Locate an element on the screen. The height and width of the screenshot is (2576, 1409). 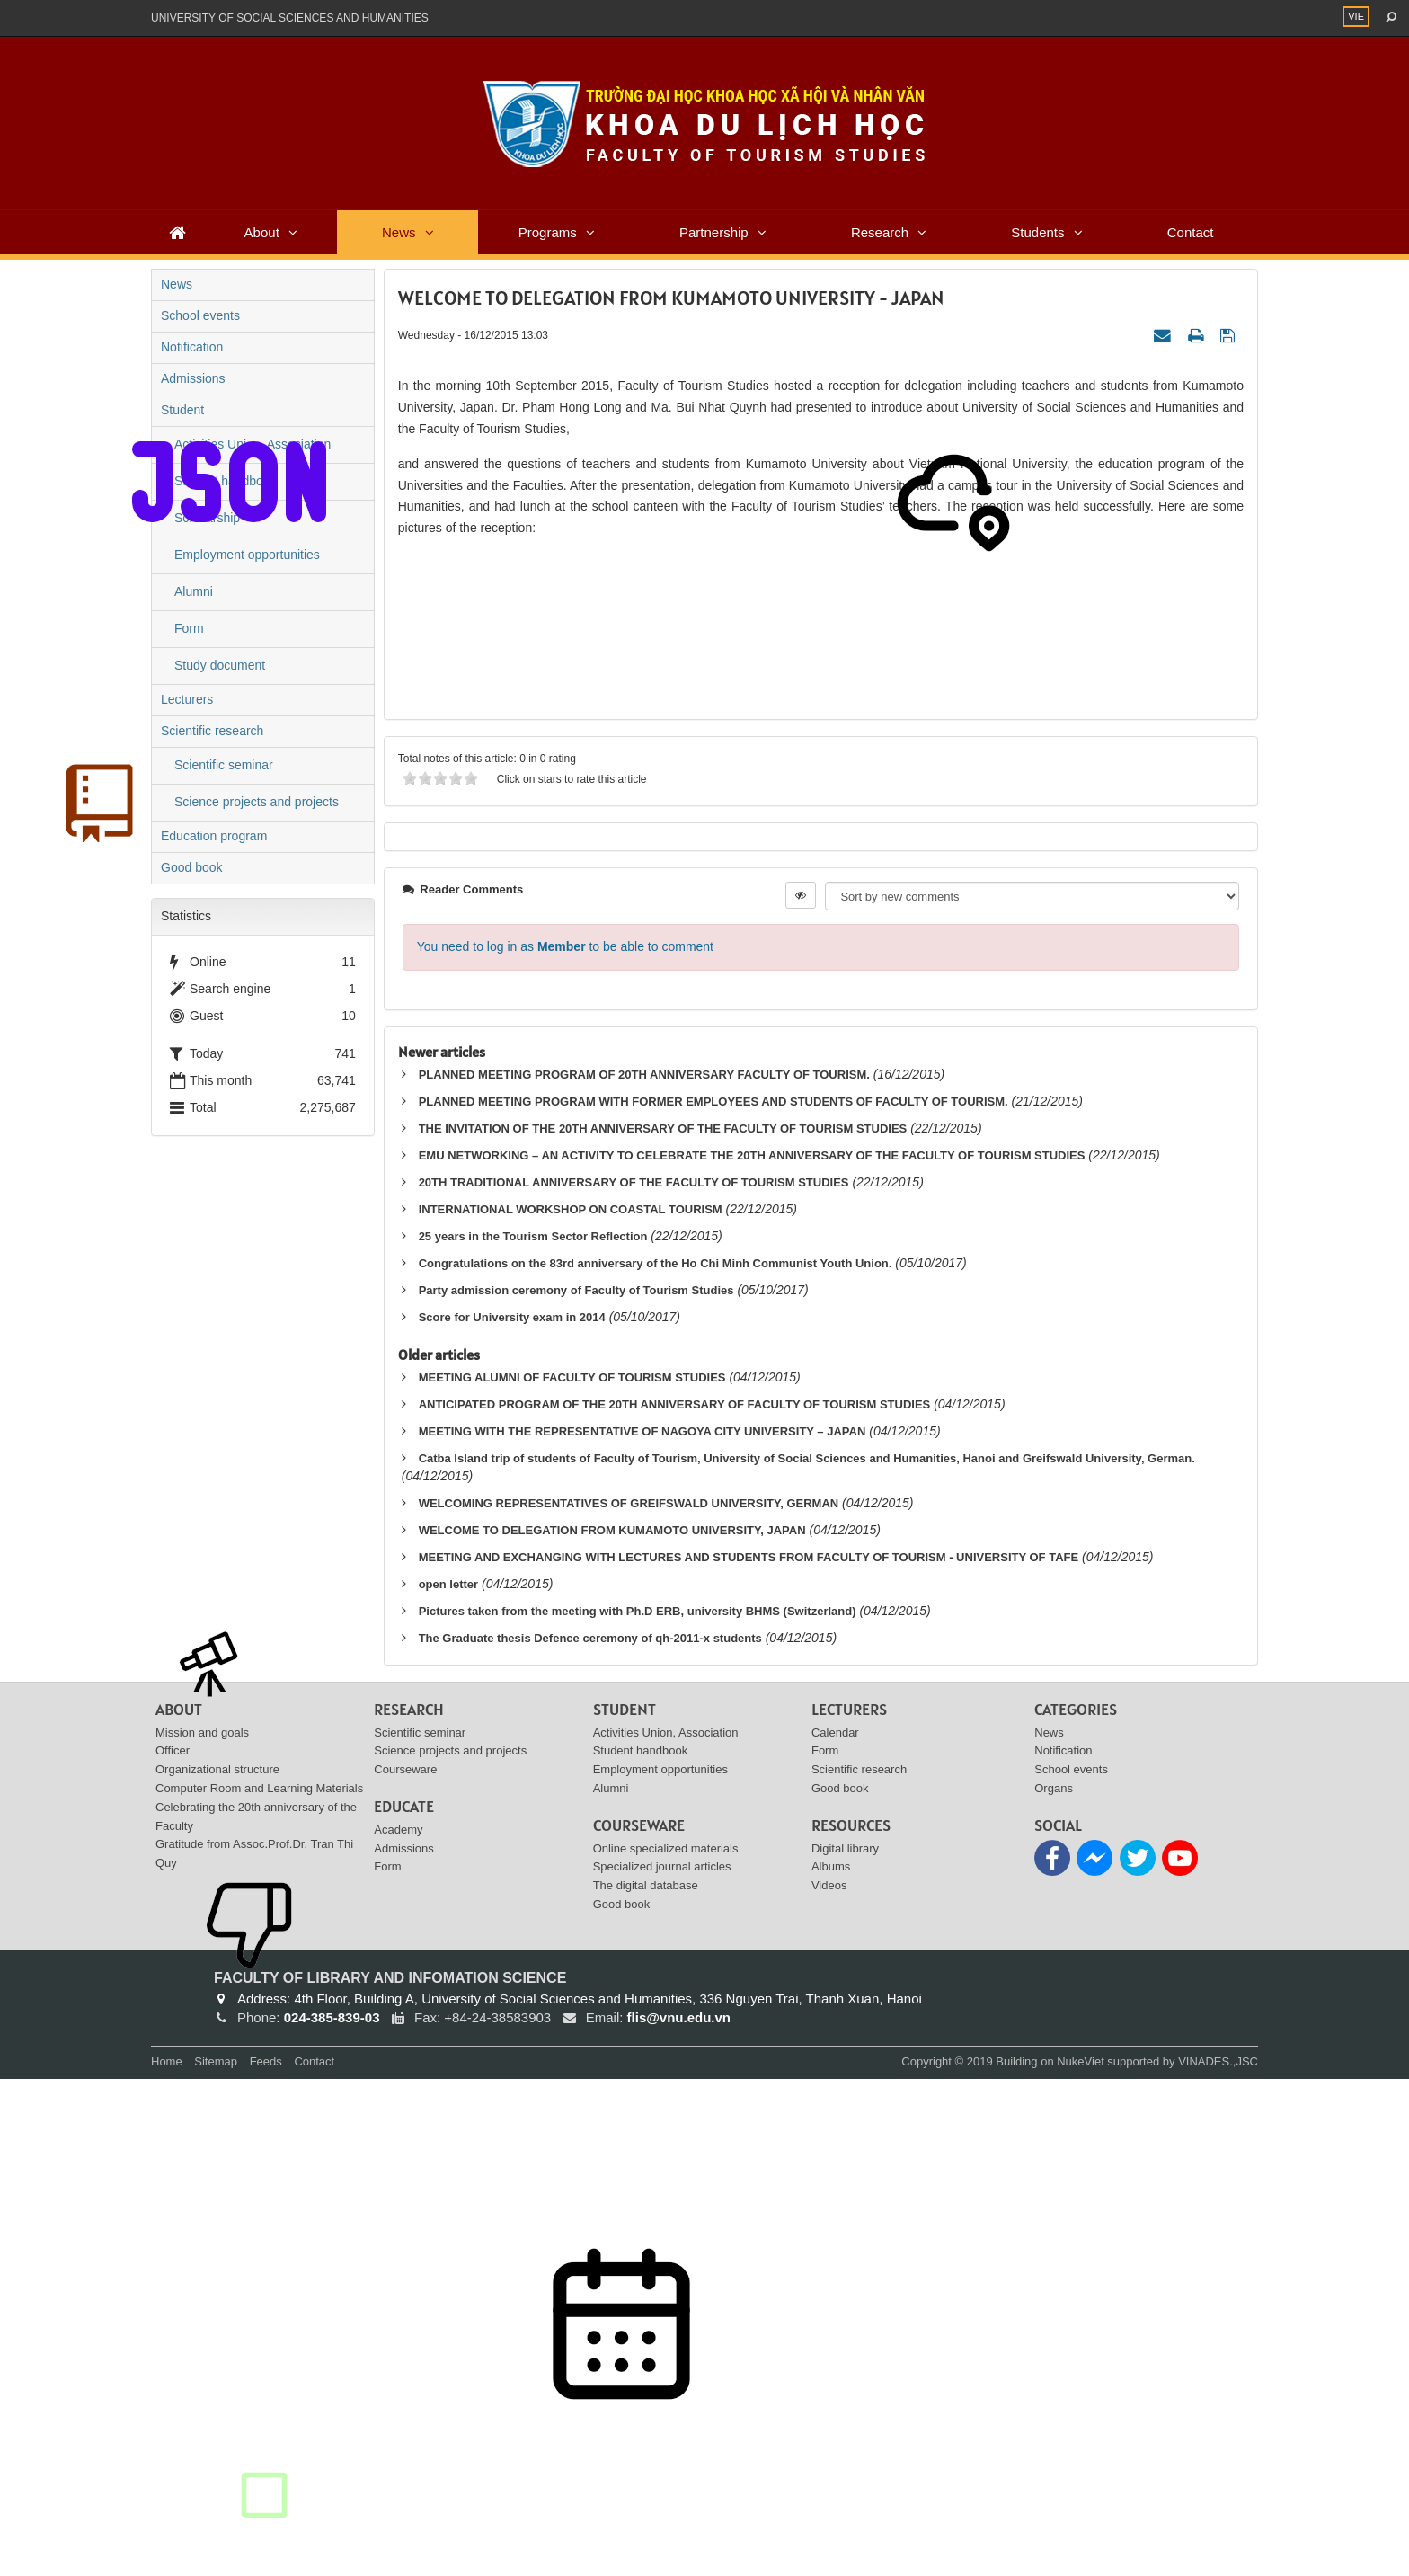
dislike or downvote content is located at coordinates (249, 1925).